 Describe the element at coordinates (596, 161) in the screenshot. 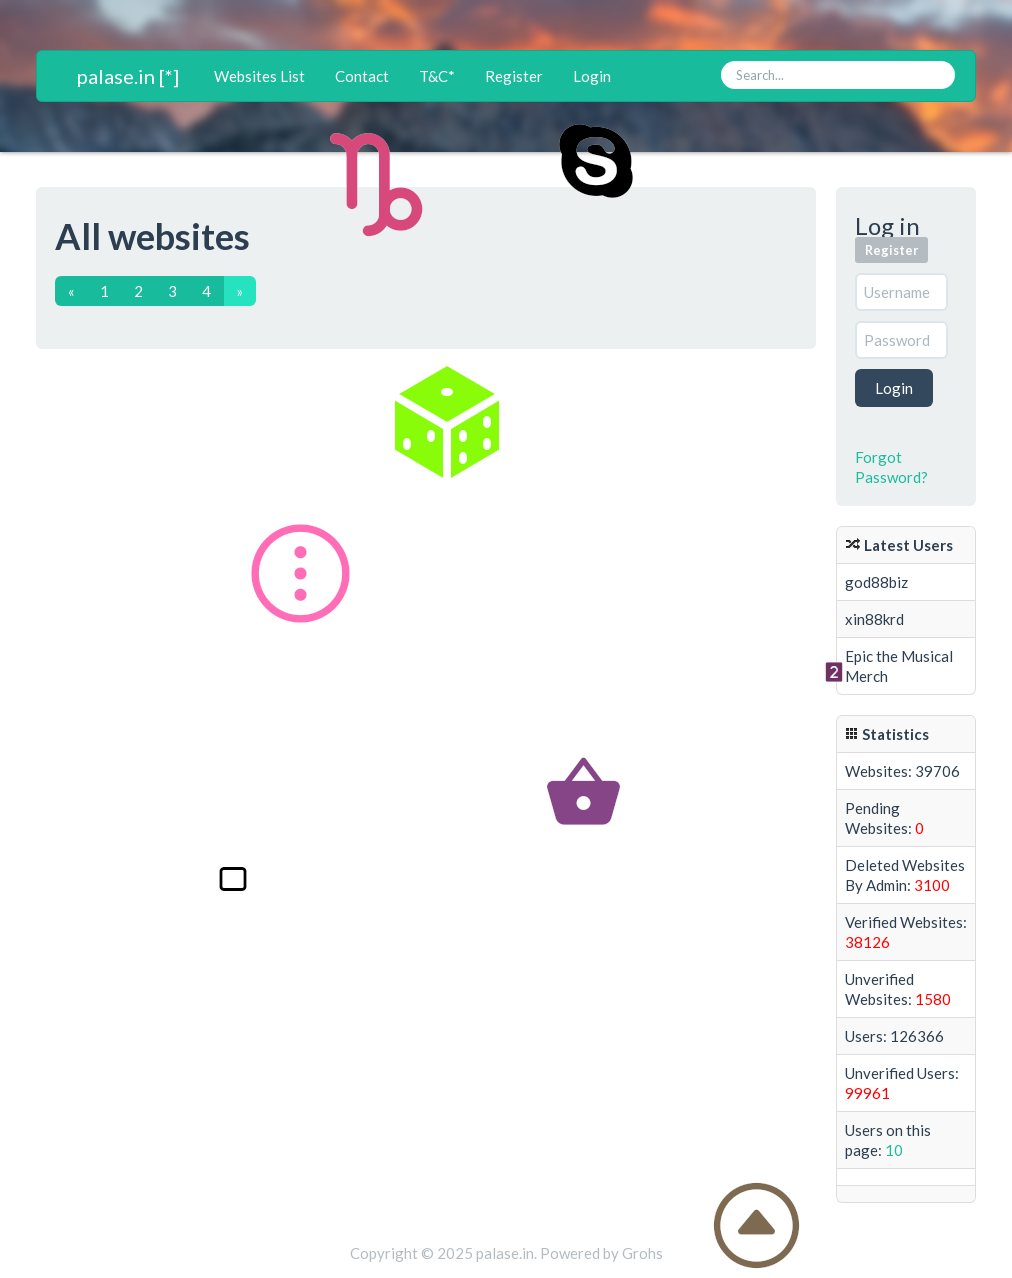

I see `open Skype app` at that location.